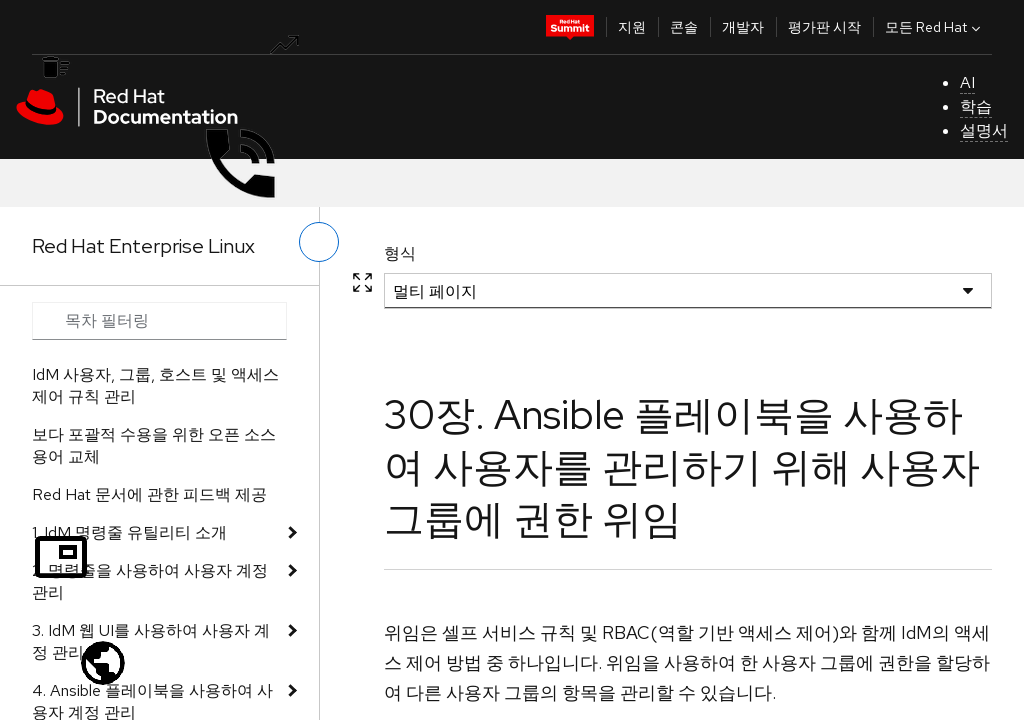 The height and width of the screenshot is (720, 1024). I want to click on view trending or popular content, so click(284, 45).